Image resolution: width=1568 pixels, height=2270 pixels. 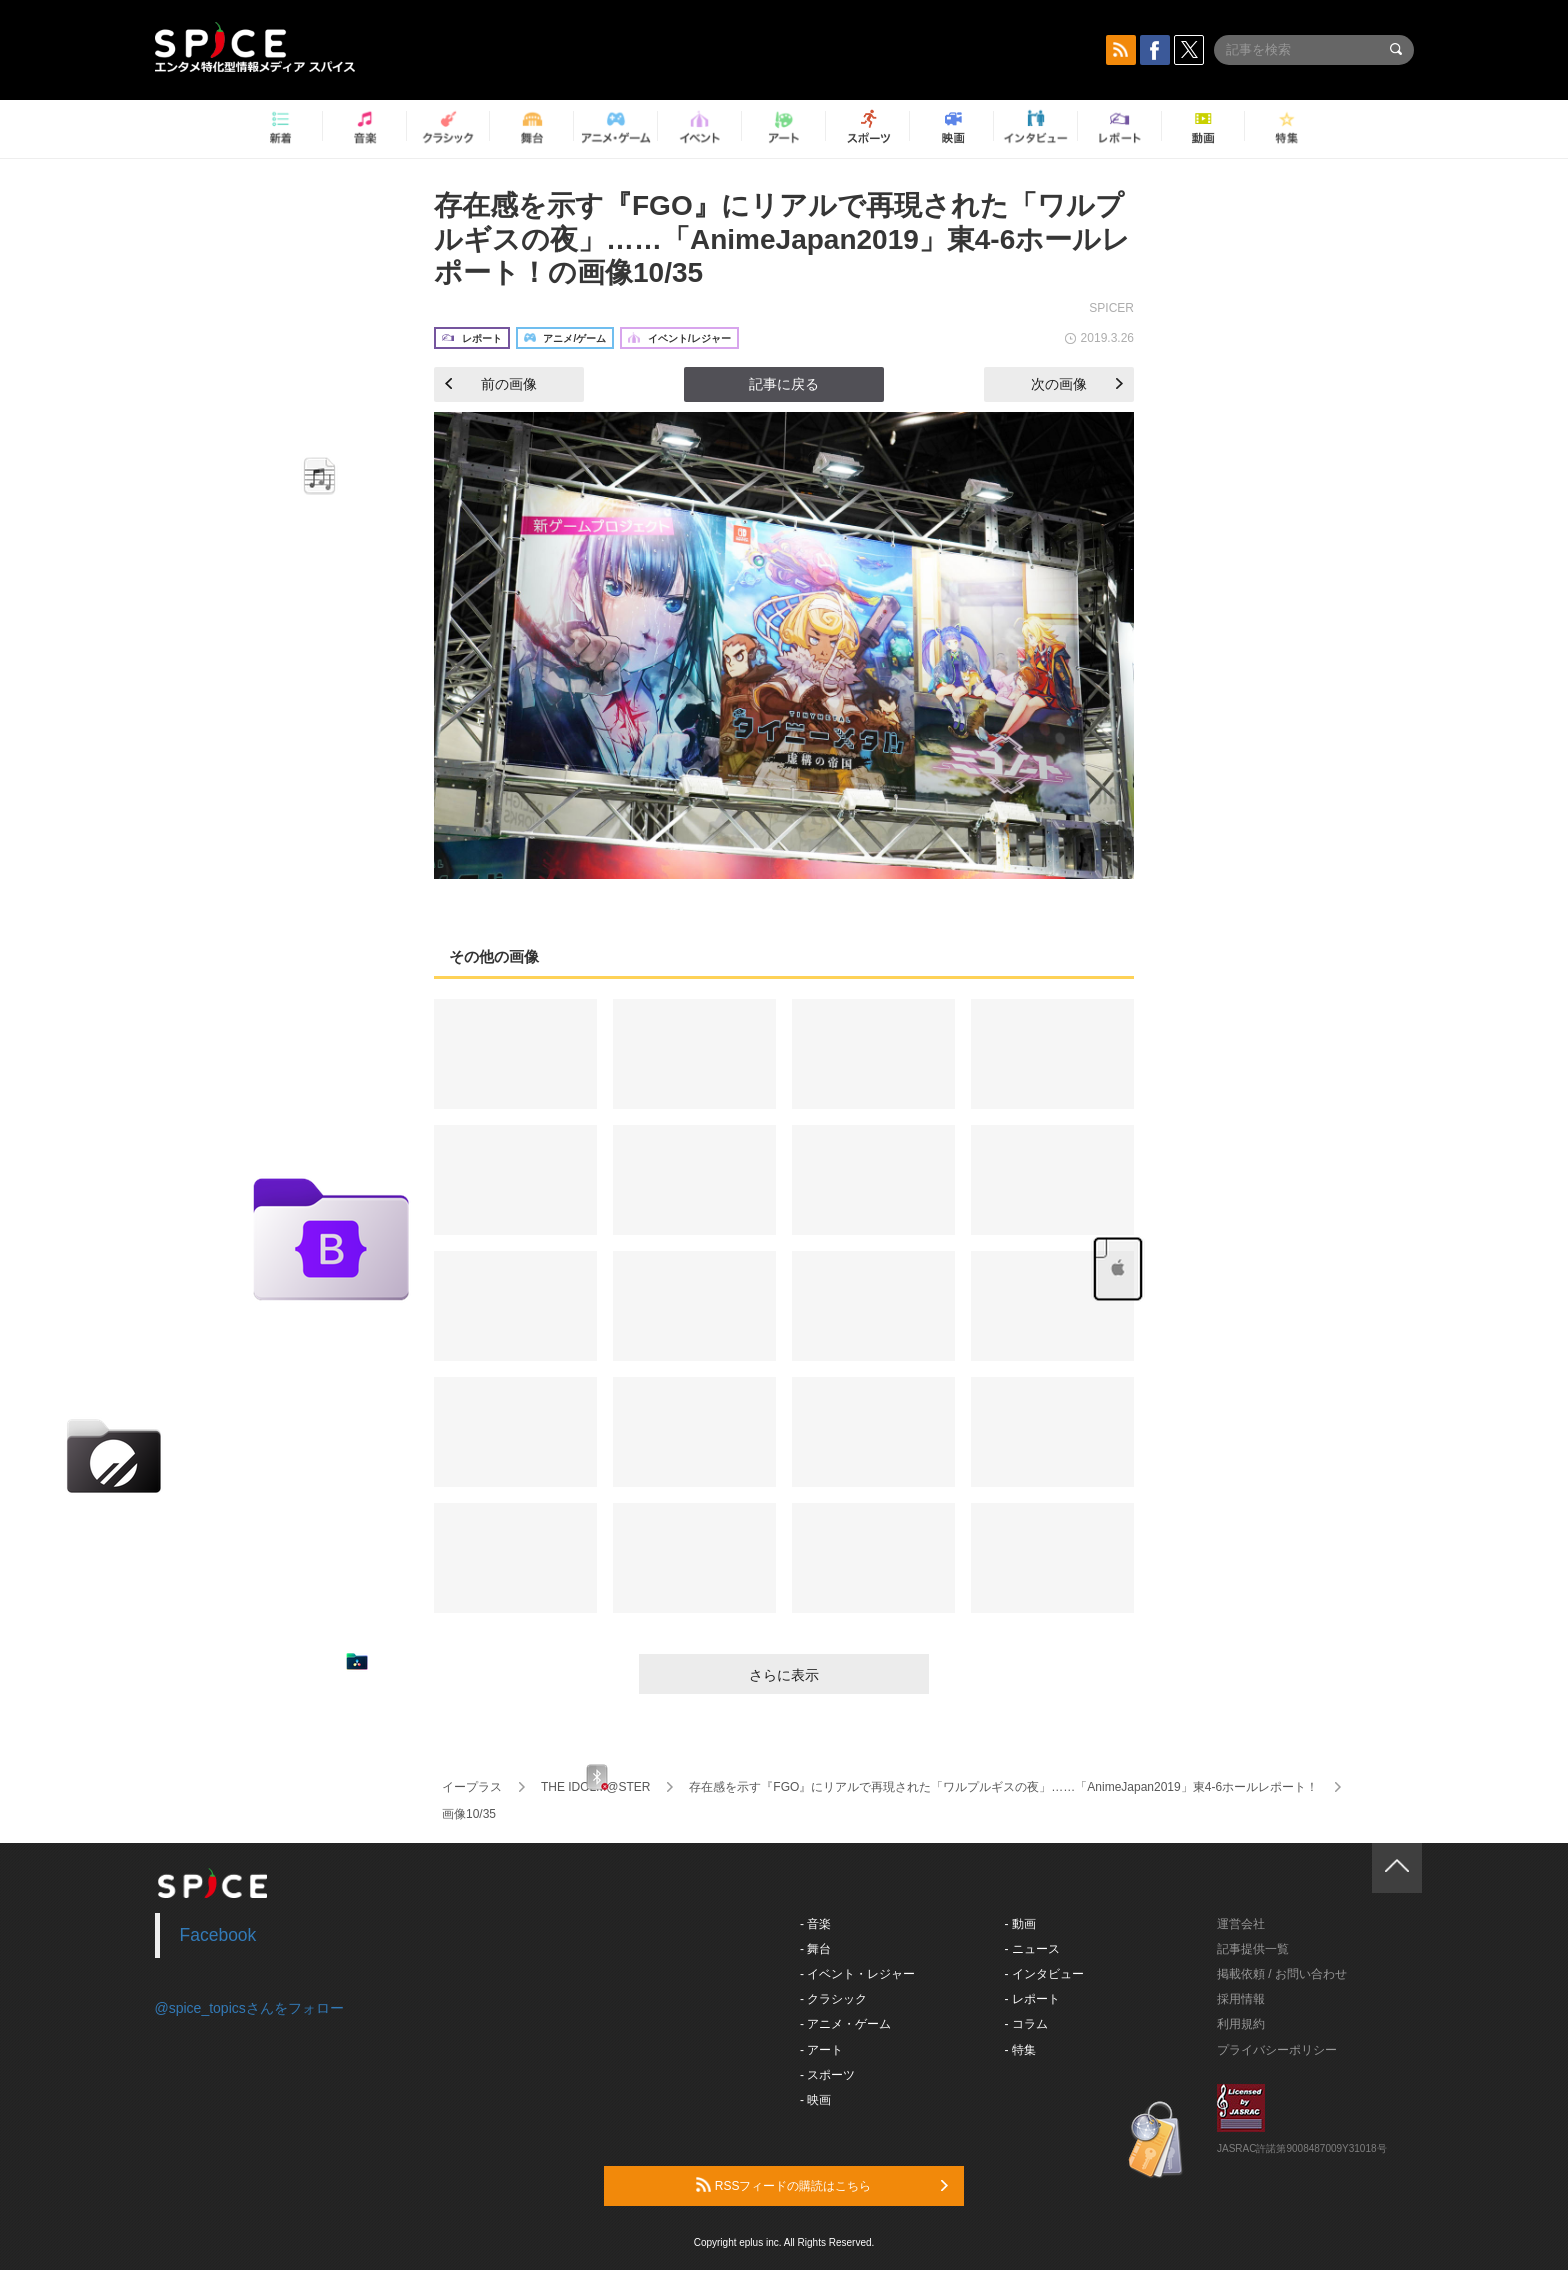 What do you see at coordinates (357, 1662) in the screenshot?
I see `open davinci resolve project files folder` at bounding box center [357, 1662].